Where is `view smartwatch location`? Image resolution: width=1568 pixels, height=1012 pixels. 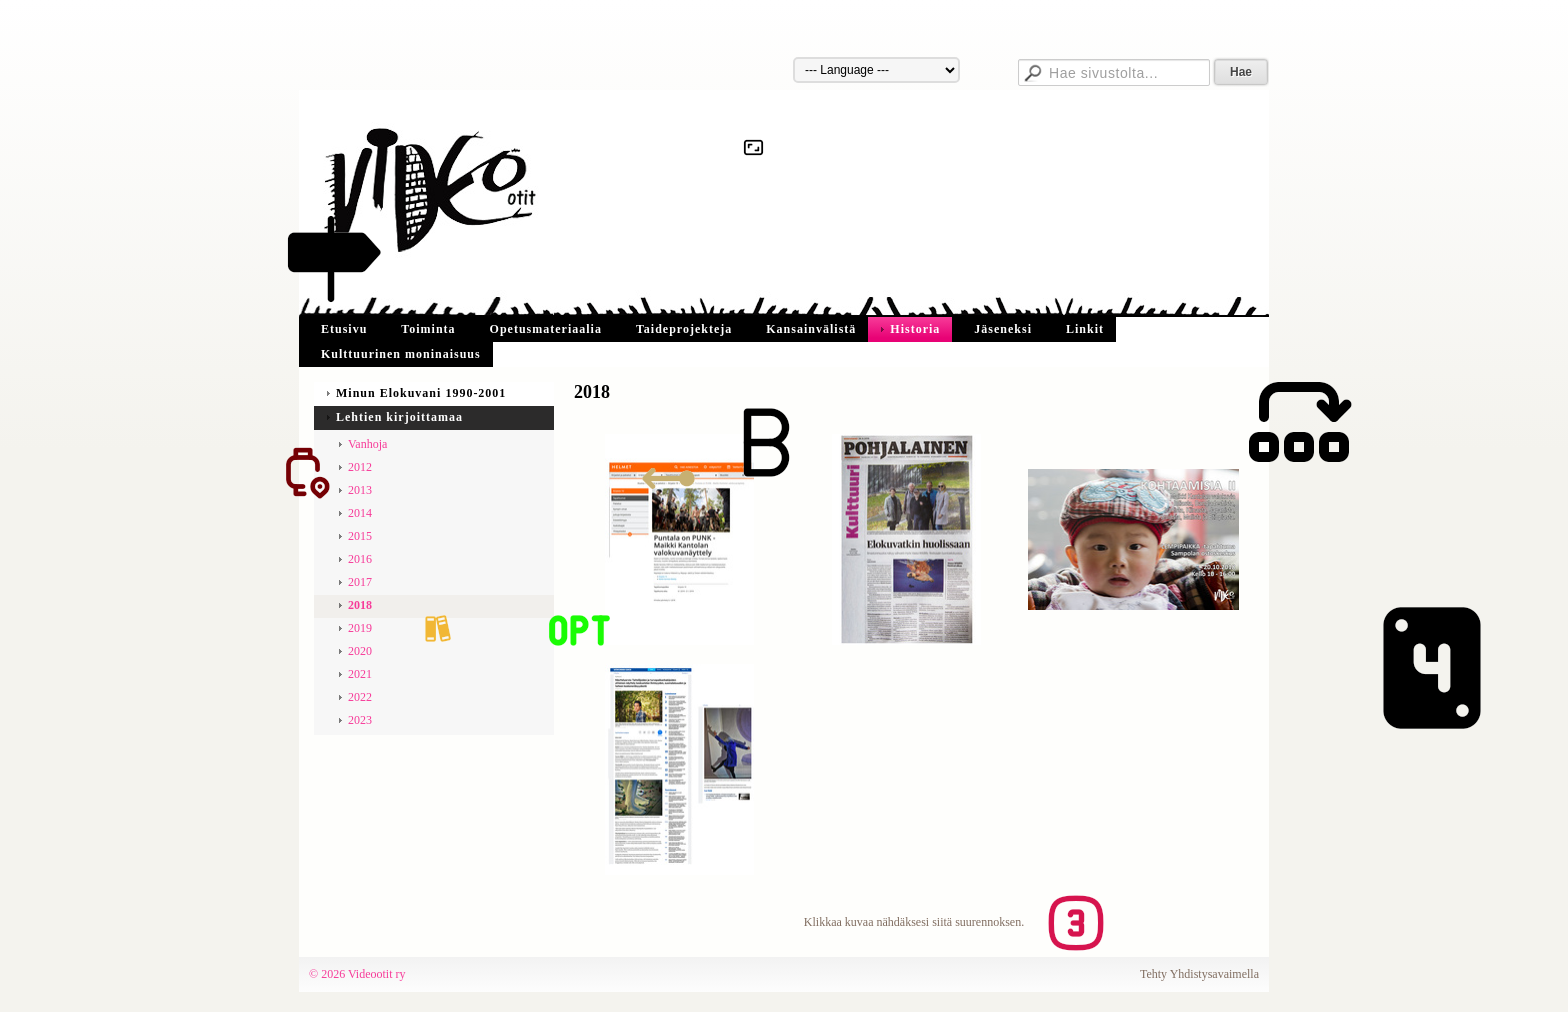
view smartwatch location is located at coordinates (303, 472).